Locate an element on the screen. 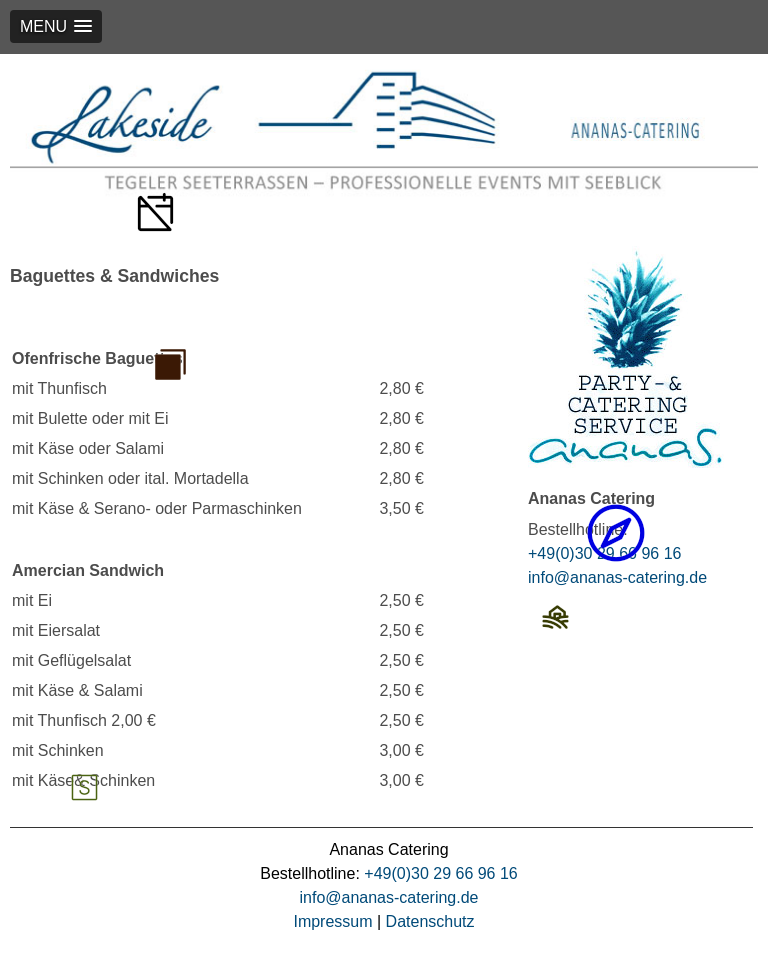 Image resolution: width=768 pixels, height=964 pixels. copy to clipboard is located at coordinates (170, 364).